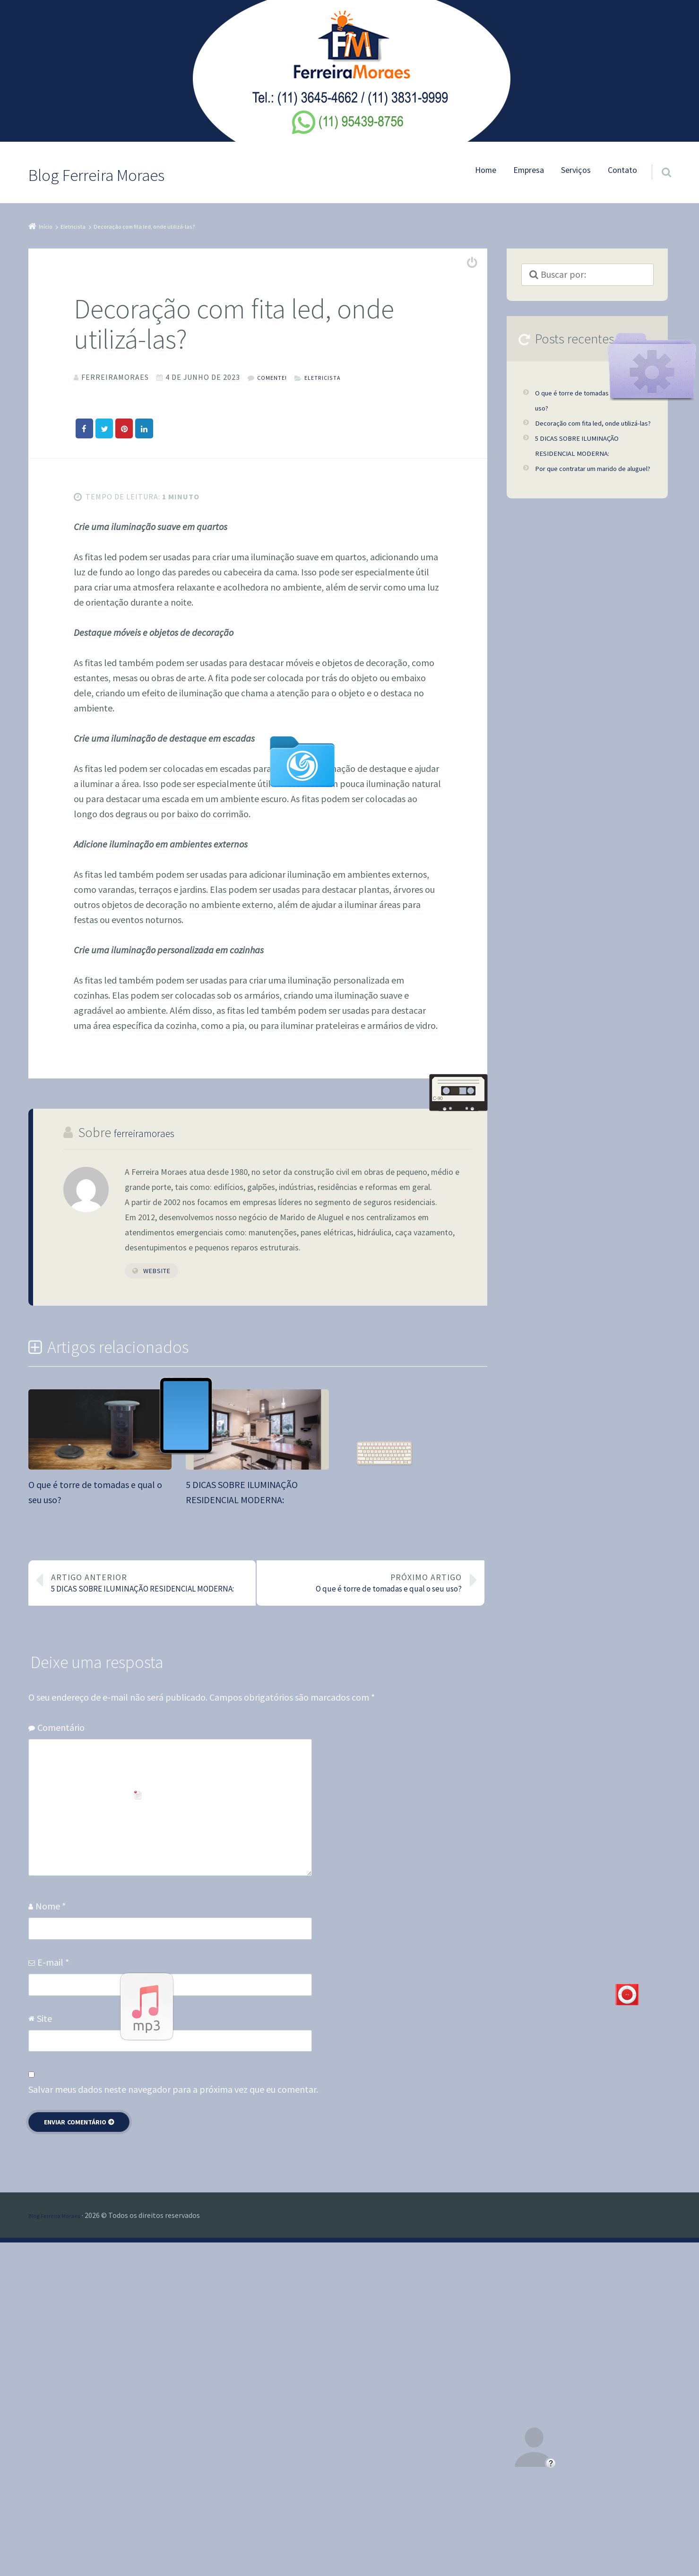 The height and width of the screenshot is (2576, 699). Describe the element at coordinates (627, 1994) in the screenshot. I see `iPod shuffle device connected` at that location.